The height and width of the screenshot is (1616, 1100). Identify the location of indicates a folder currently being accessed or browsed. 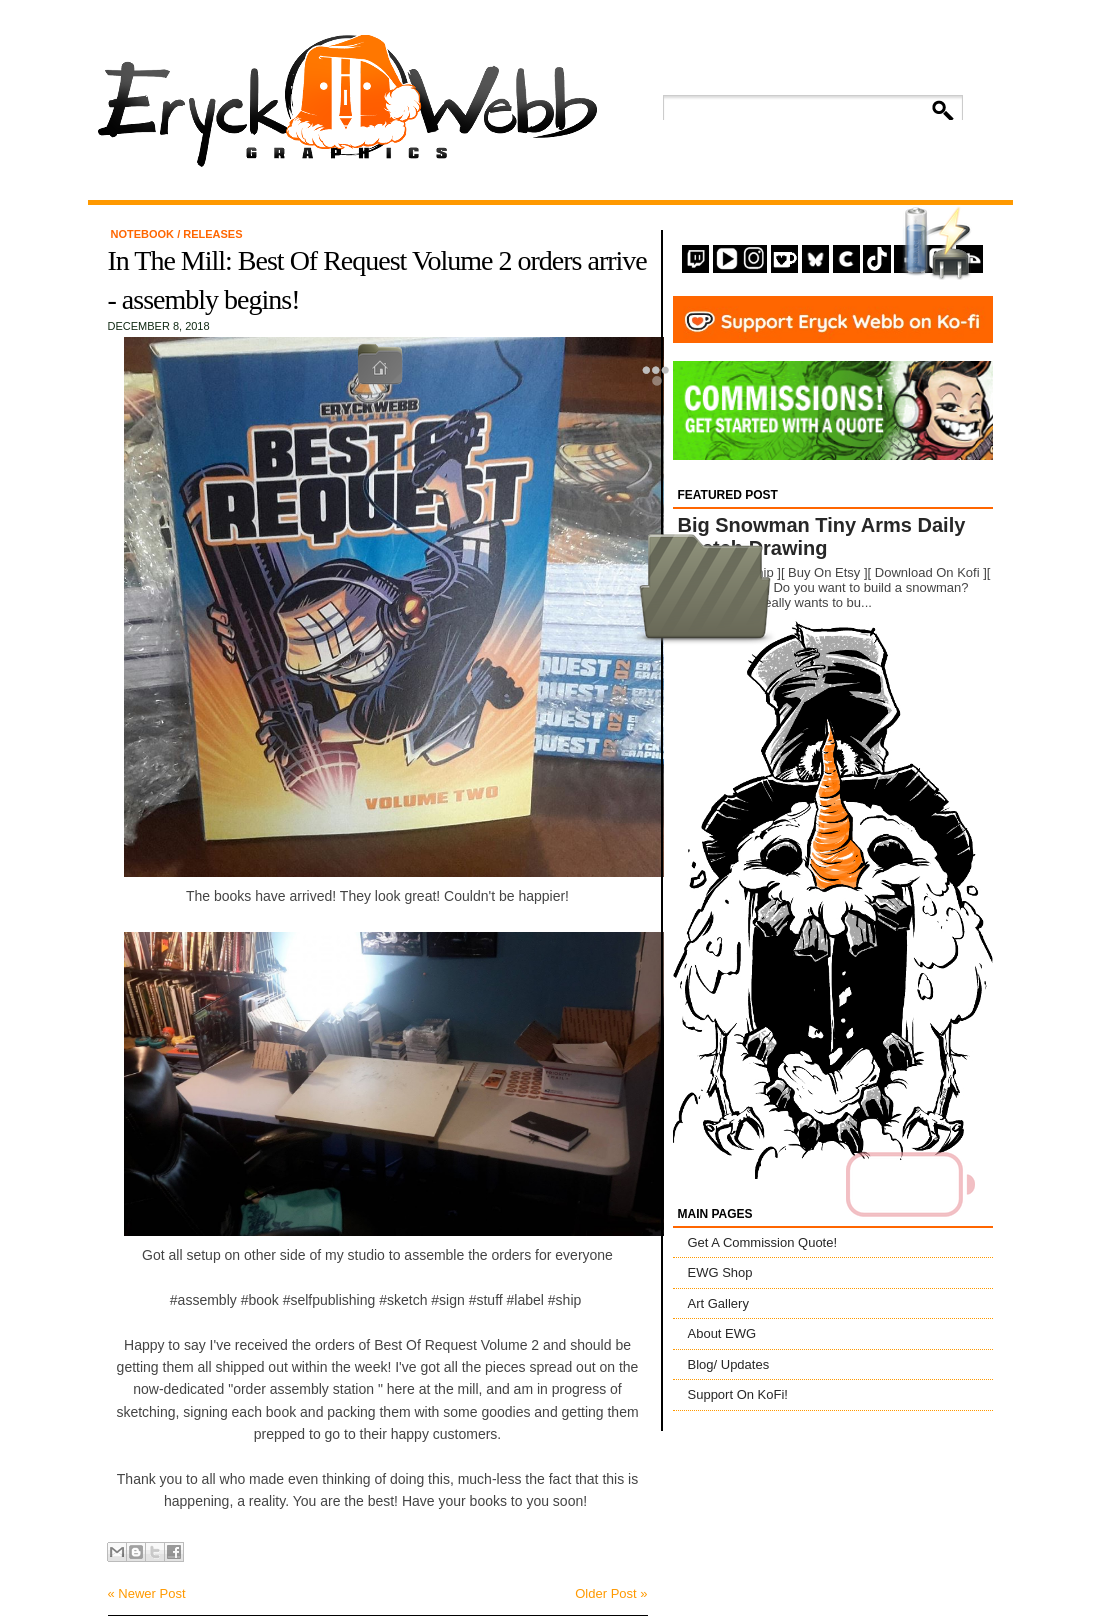
(705, 593).